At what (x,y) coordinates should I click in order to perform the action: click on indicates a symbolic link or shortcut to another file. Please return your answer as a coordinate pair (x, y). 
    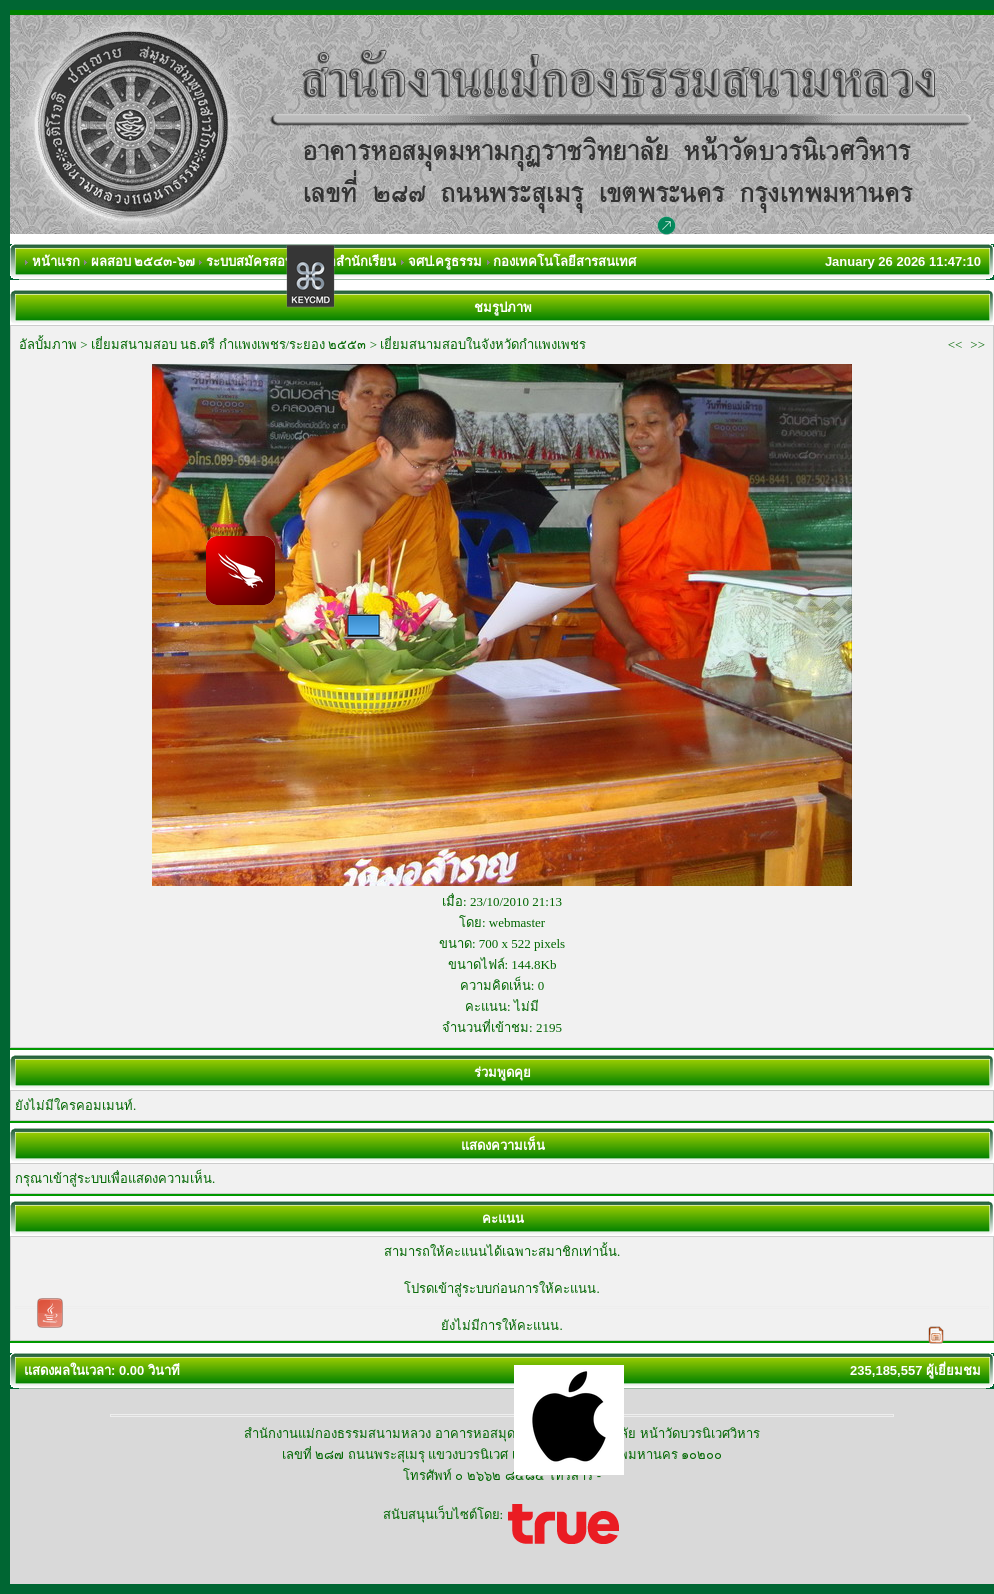
    Looking at the image, I should click on (666, 225).